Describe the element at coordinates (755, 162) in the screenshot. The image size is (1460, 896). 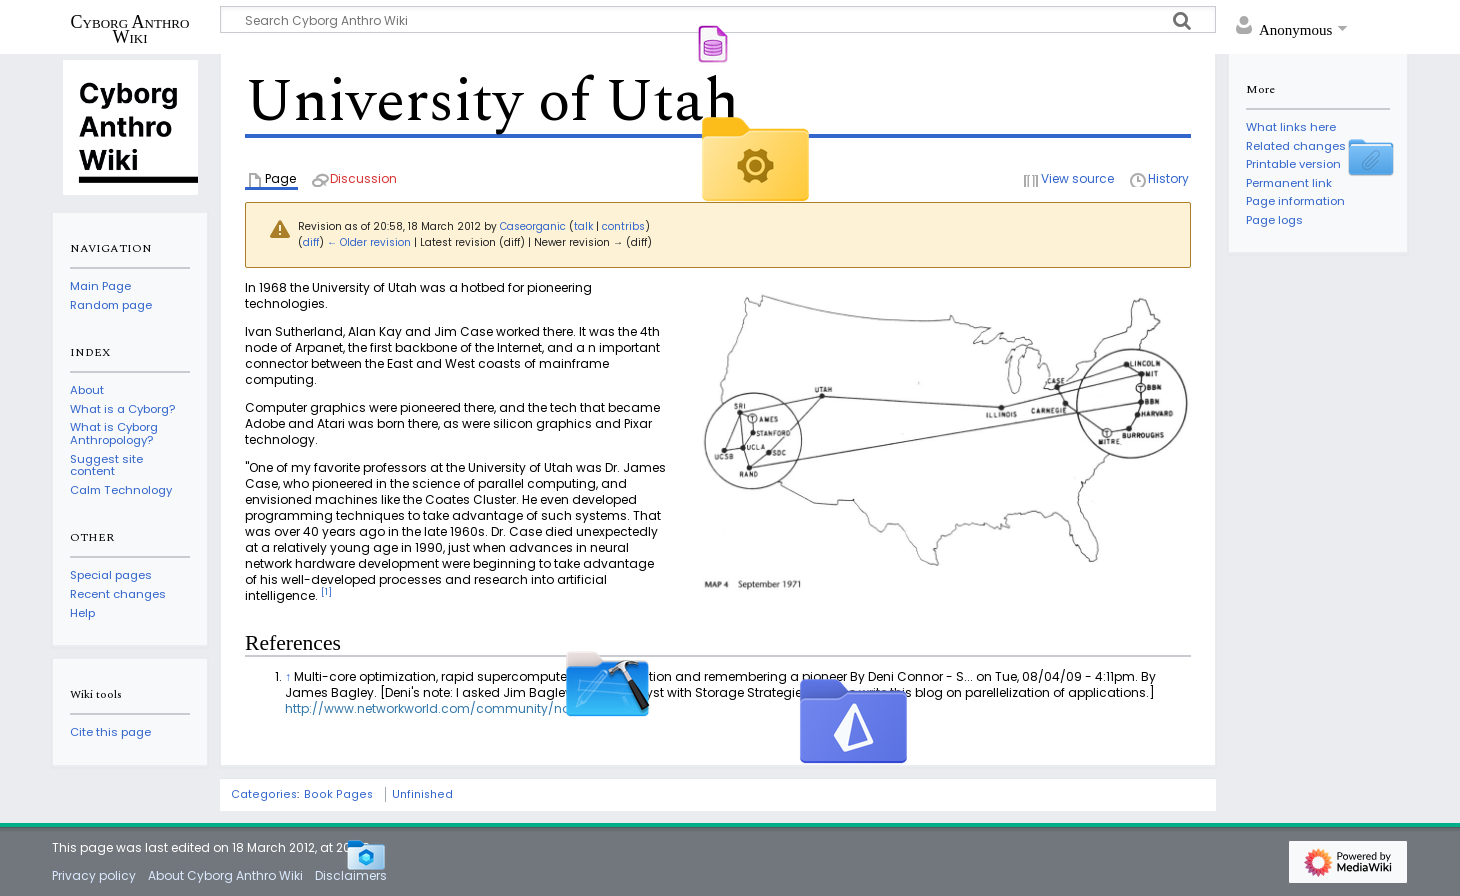
I see `open folder settings or configuration options` at that location.